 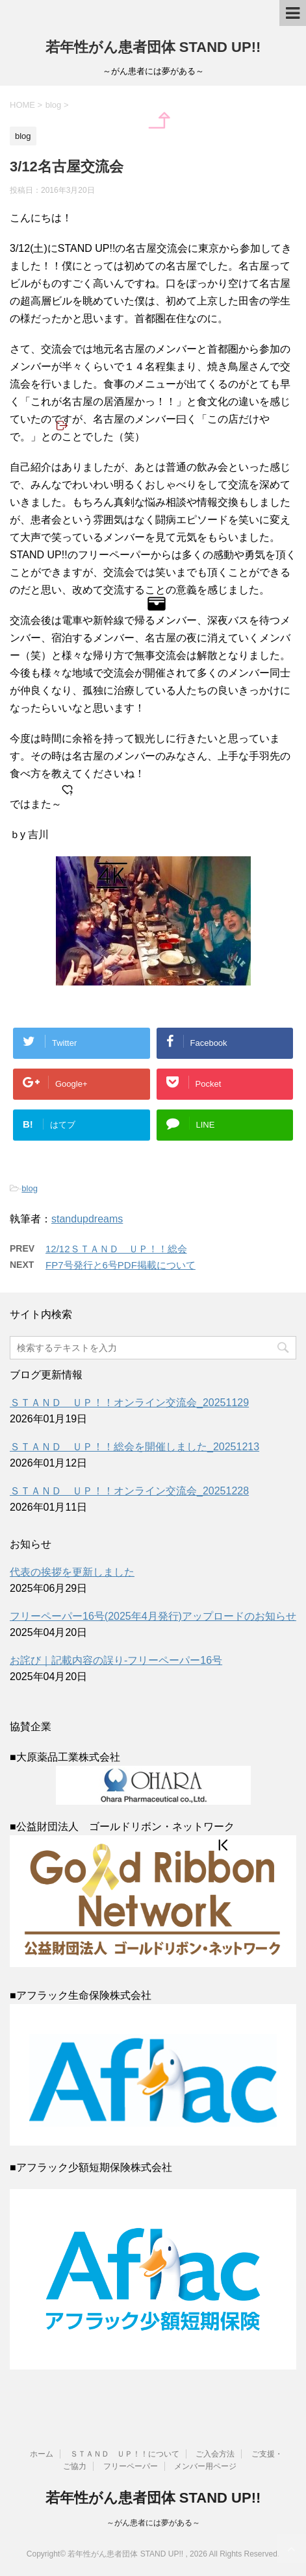 I want to click on redirect or forward content upward, so click(x=160, y=121).